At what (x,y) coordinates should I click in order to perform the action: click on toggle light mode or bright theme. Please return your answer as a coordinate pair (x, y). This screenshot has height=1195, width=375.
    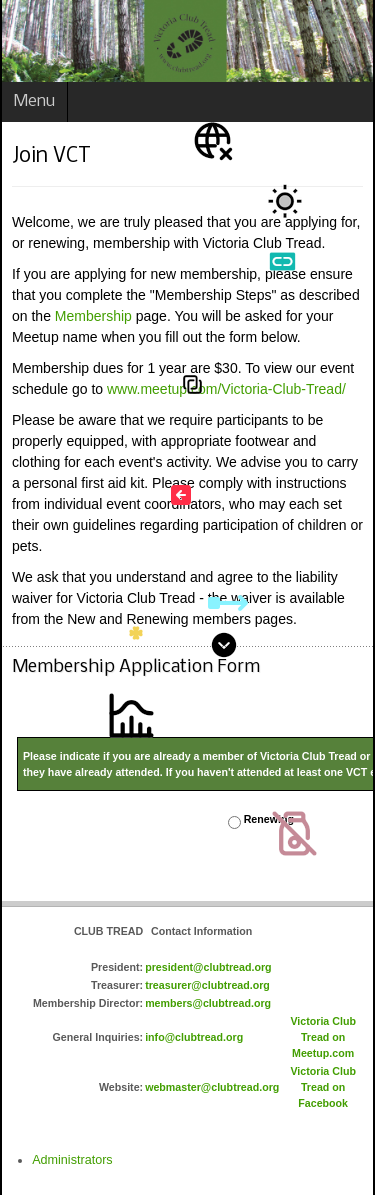
    Looking at the image, I should click on (285, 202).